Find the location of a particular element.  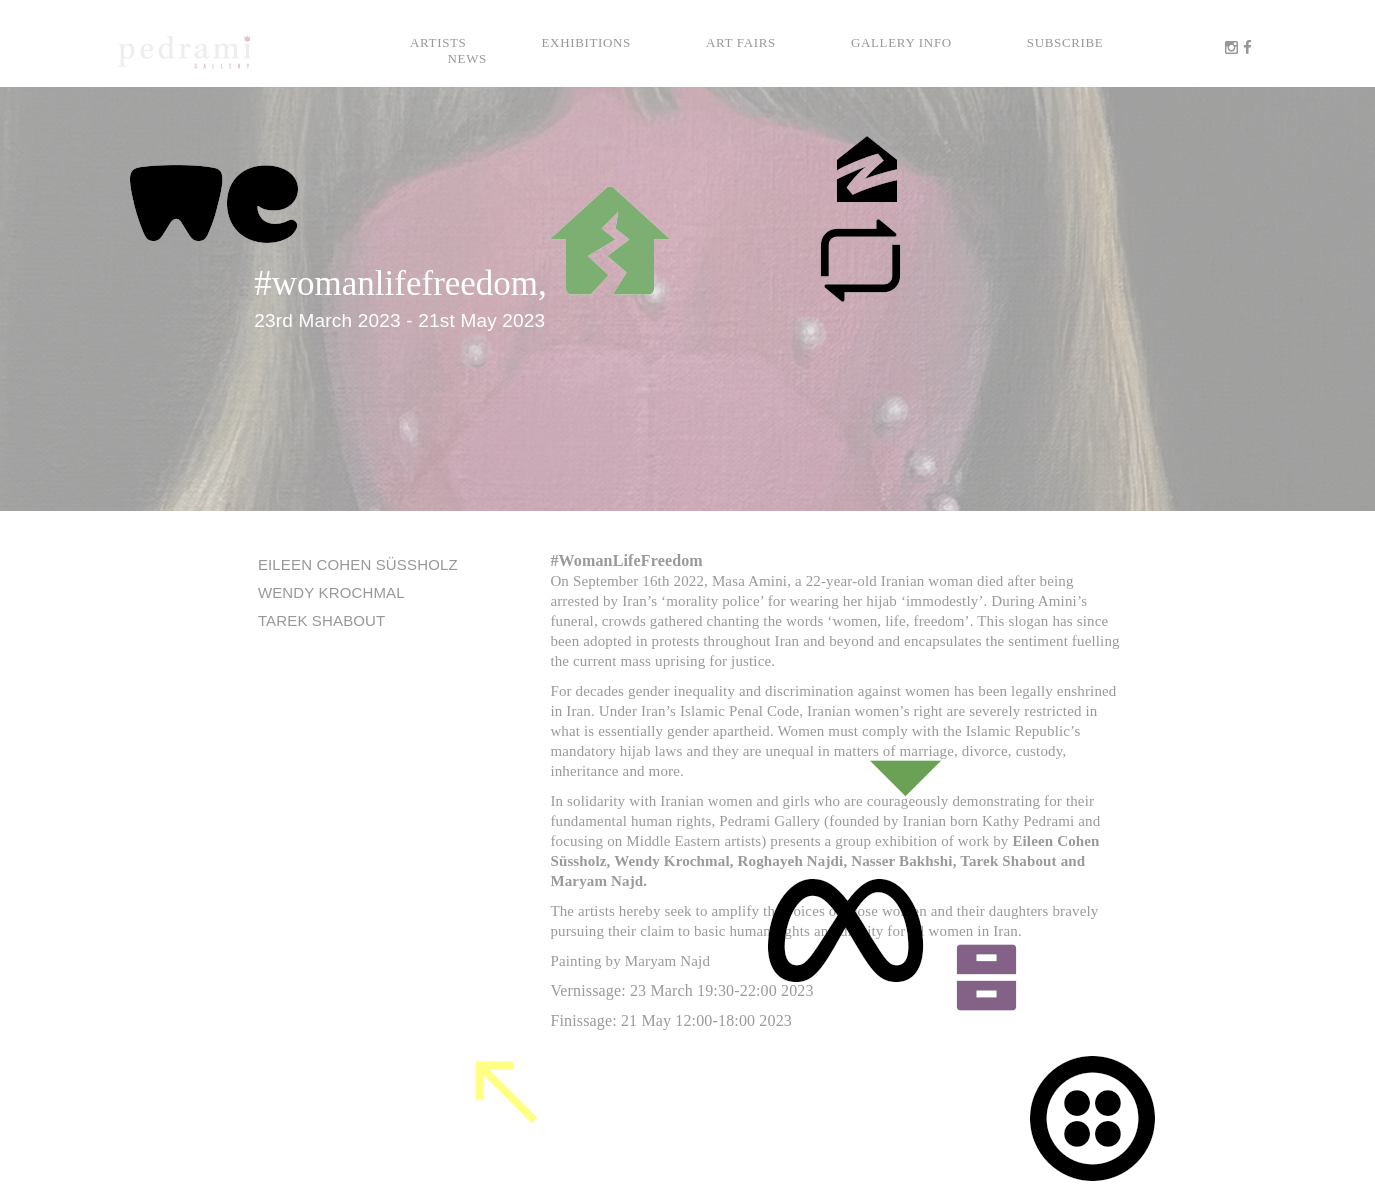

open the Zillow real estate app is located at coordinates (867, 169).